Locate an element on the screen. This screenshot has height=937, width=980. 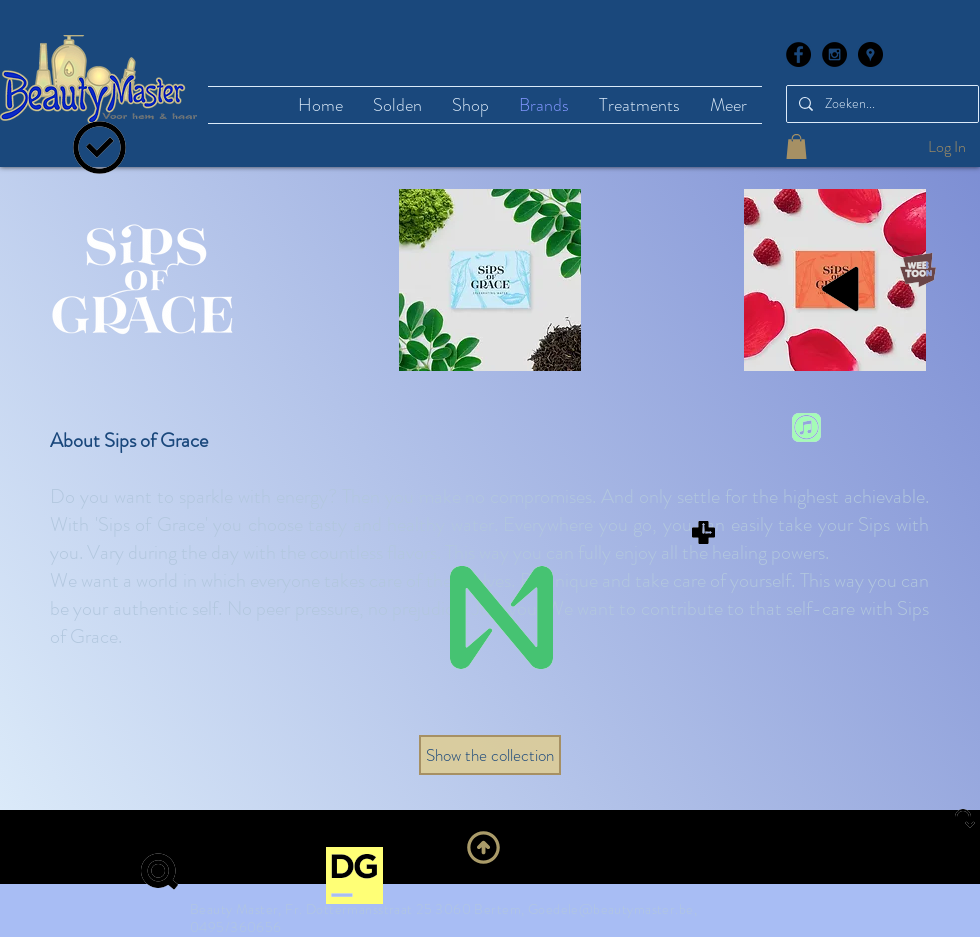
play media in reverse is located at coordinates (844, 289).